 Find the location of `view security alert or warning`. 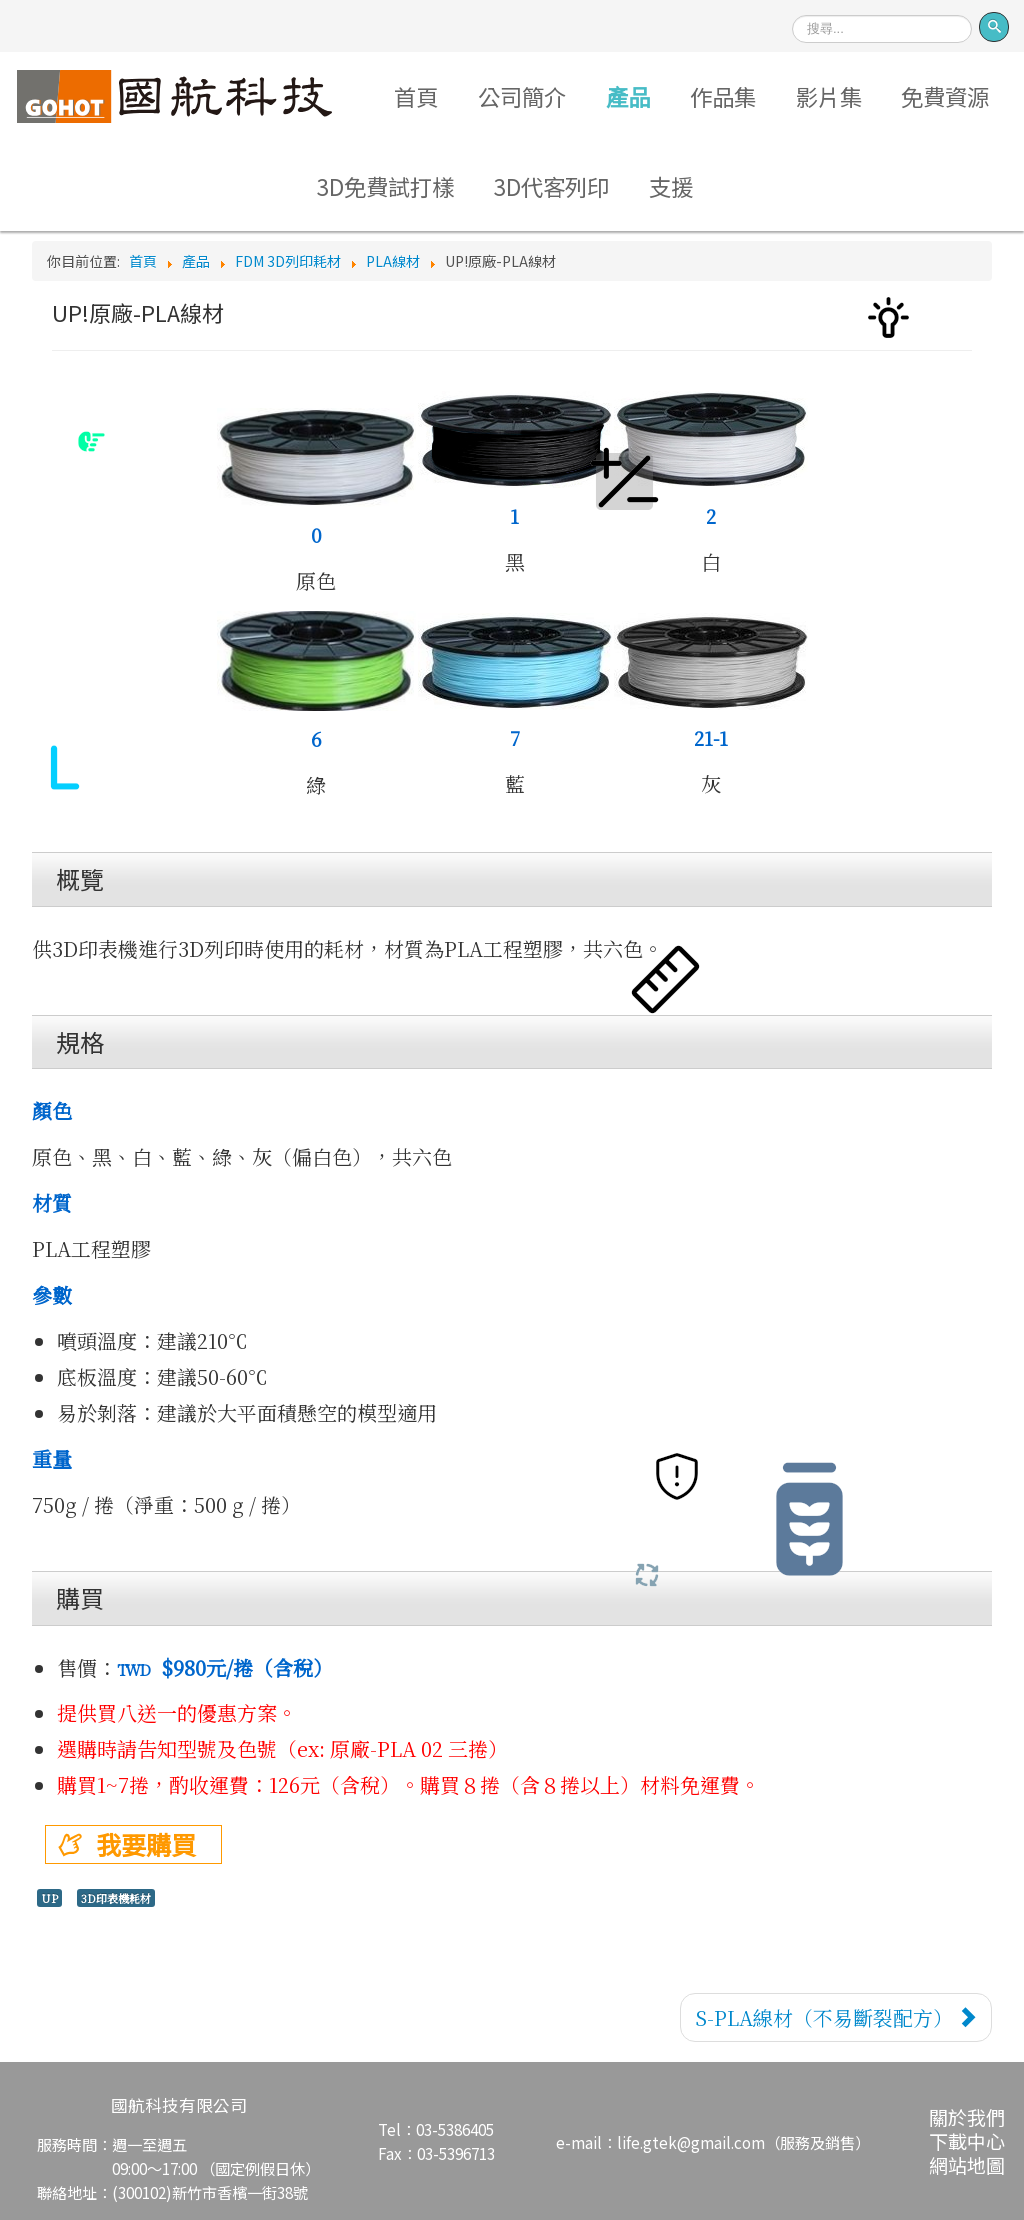

view security alert or warning is located at coordinates (677, 1477).